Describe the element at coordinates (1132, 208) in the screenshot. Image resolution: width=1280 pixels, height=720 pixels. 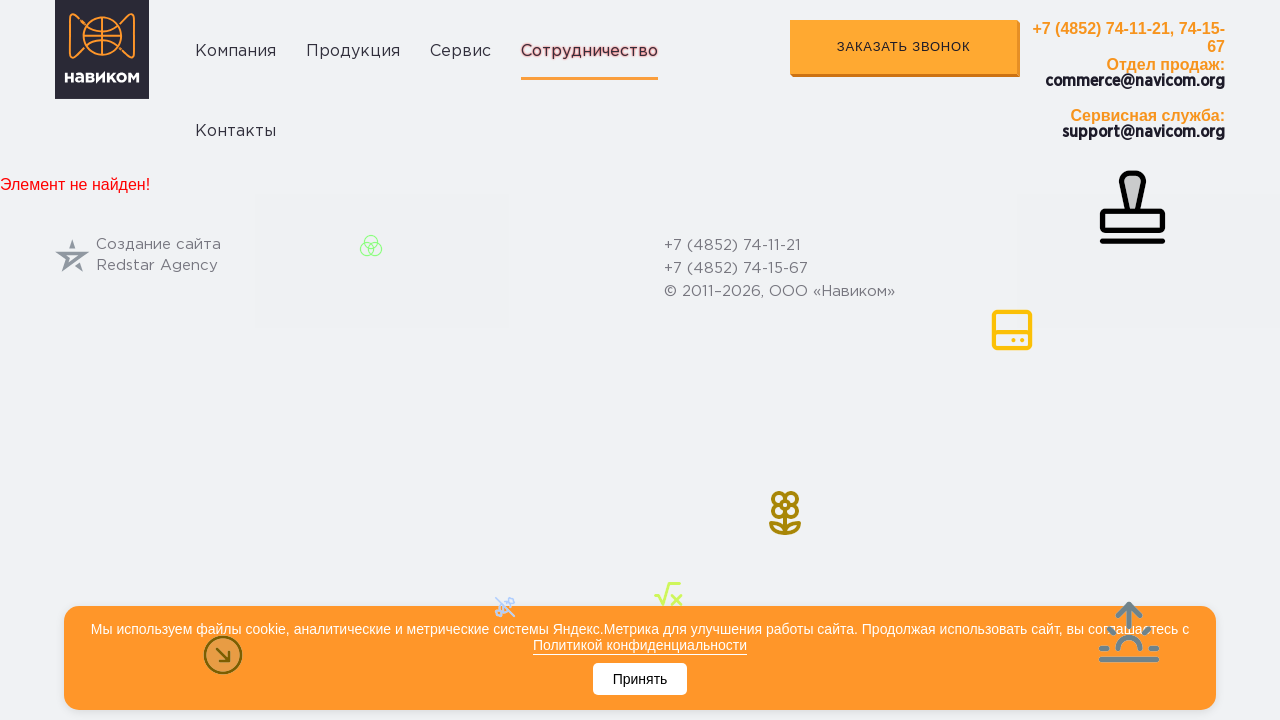
I see `apply a stamp or seal to a document` at that location.